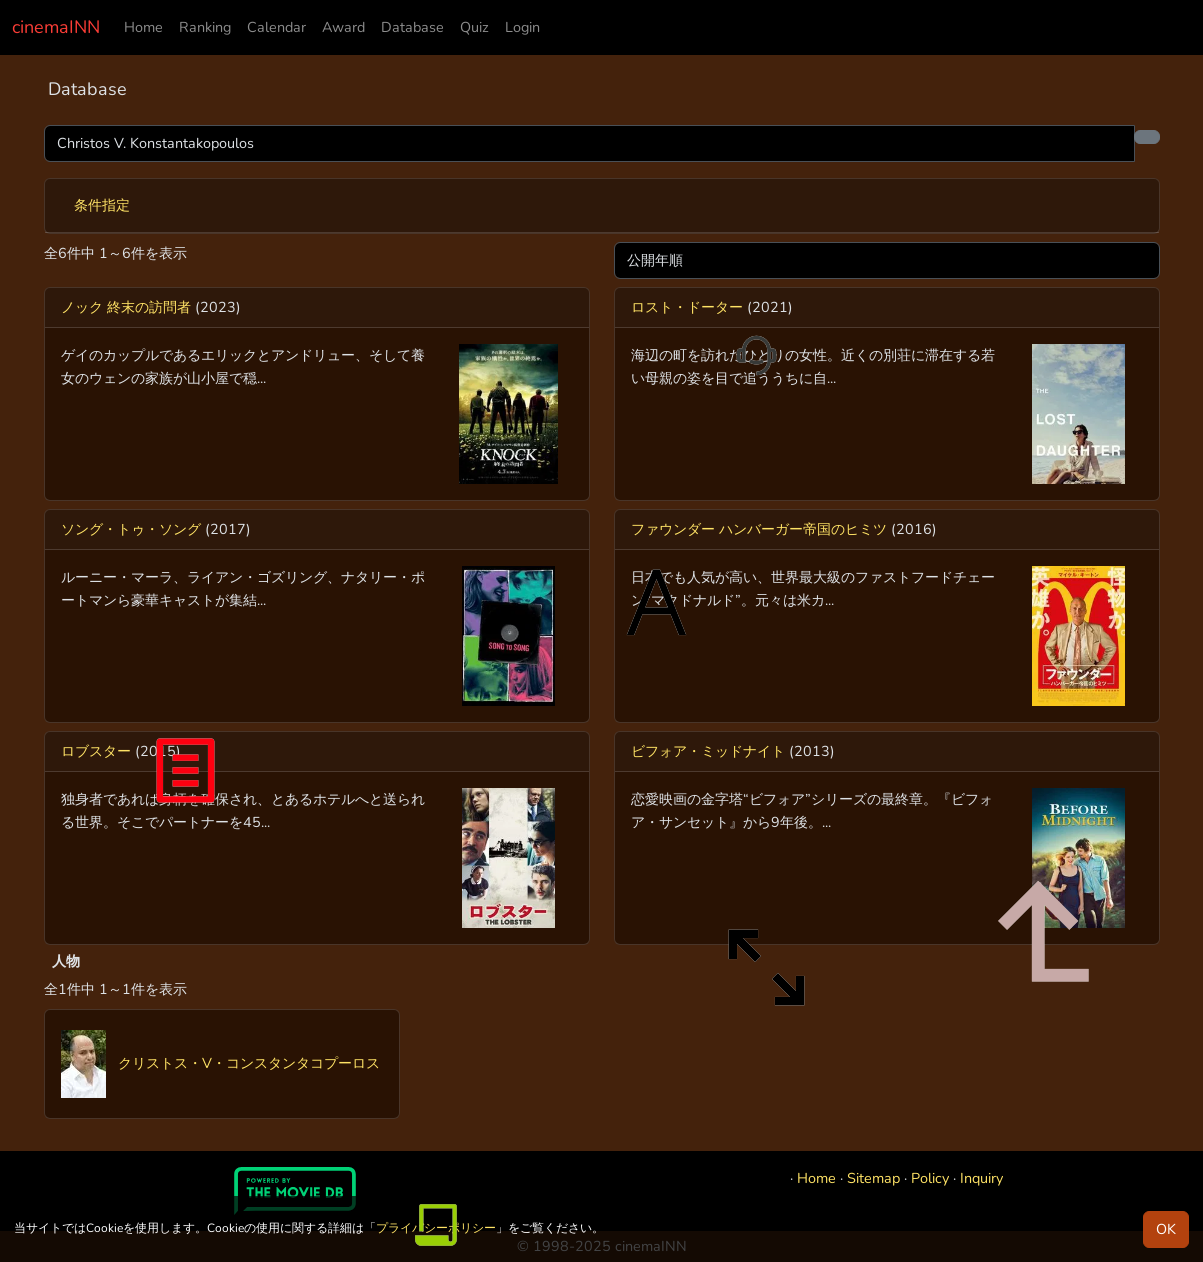 The width and height of the screenshot is (1203, 1262). Describe the element at coordinates (185, 770) in the screenshot. I see `view file list or document directory` at that location.